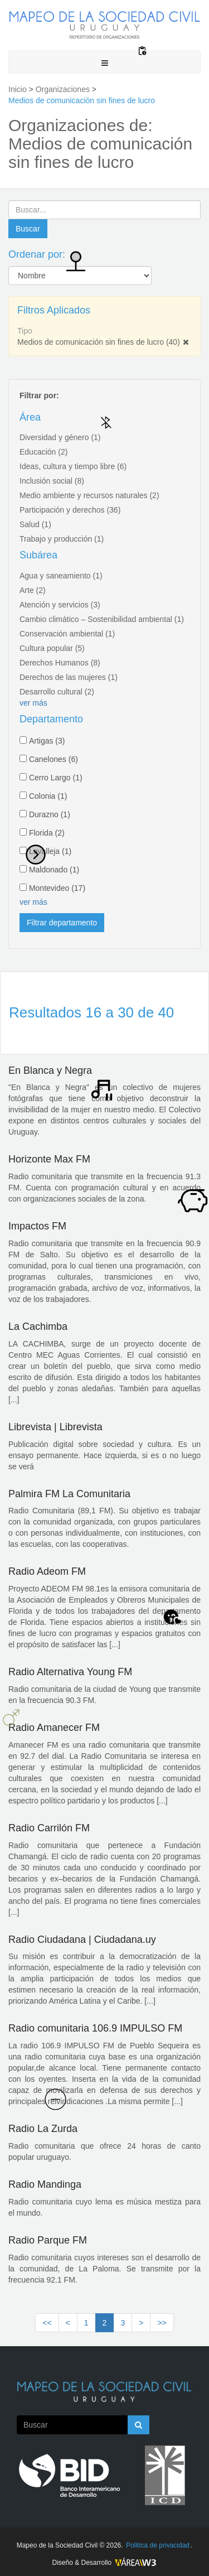  What do you see at coordinates (193, 1200) in the screenshot?
I see `view your savings or budget` at bounding box center [193, 1200].